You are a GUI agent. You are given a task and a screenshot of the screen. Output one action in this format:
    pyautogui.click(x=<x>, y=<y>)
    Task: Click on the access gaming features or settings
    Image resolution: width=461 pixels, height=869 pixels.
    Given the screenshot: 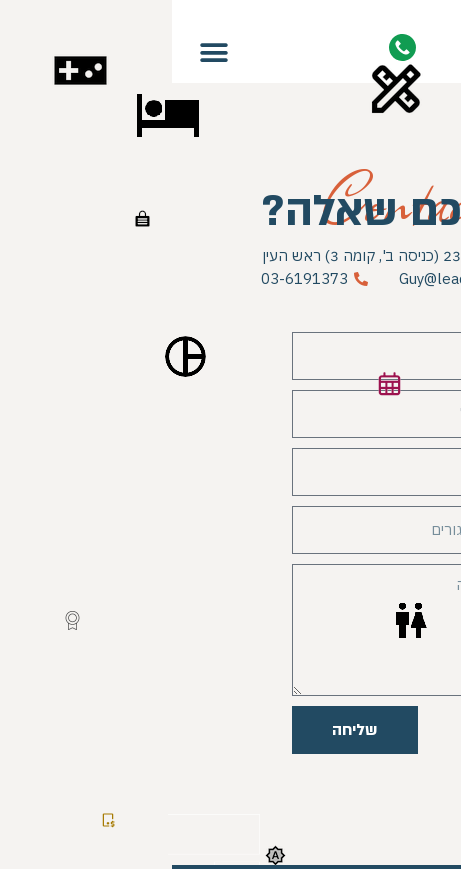 What is the action you would take?
    pyautogui.click(x=80, y=70)
    